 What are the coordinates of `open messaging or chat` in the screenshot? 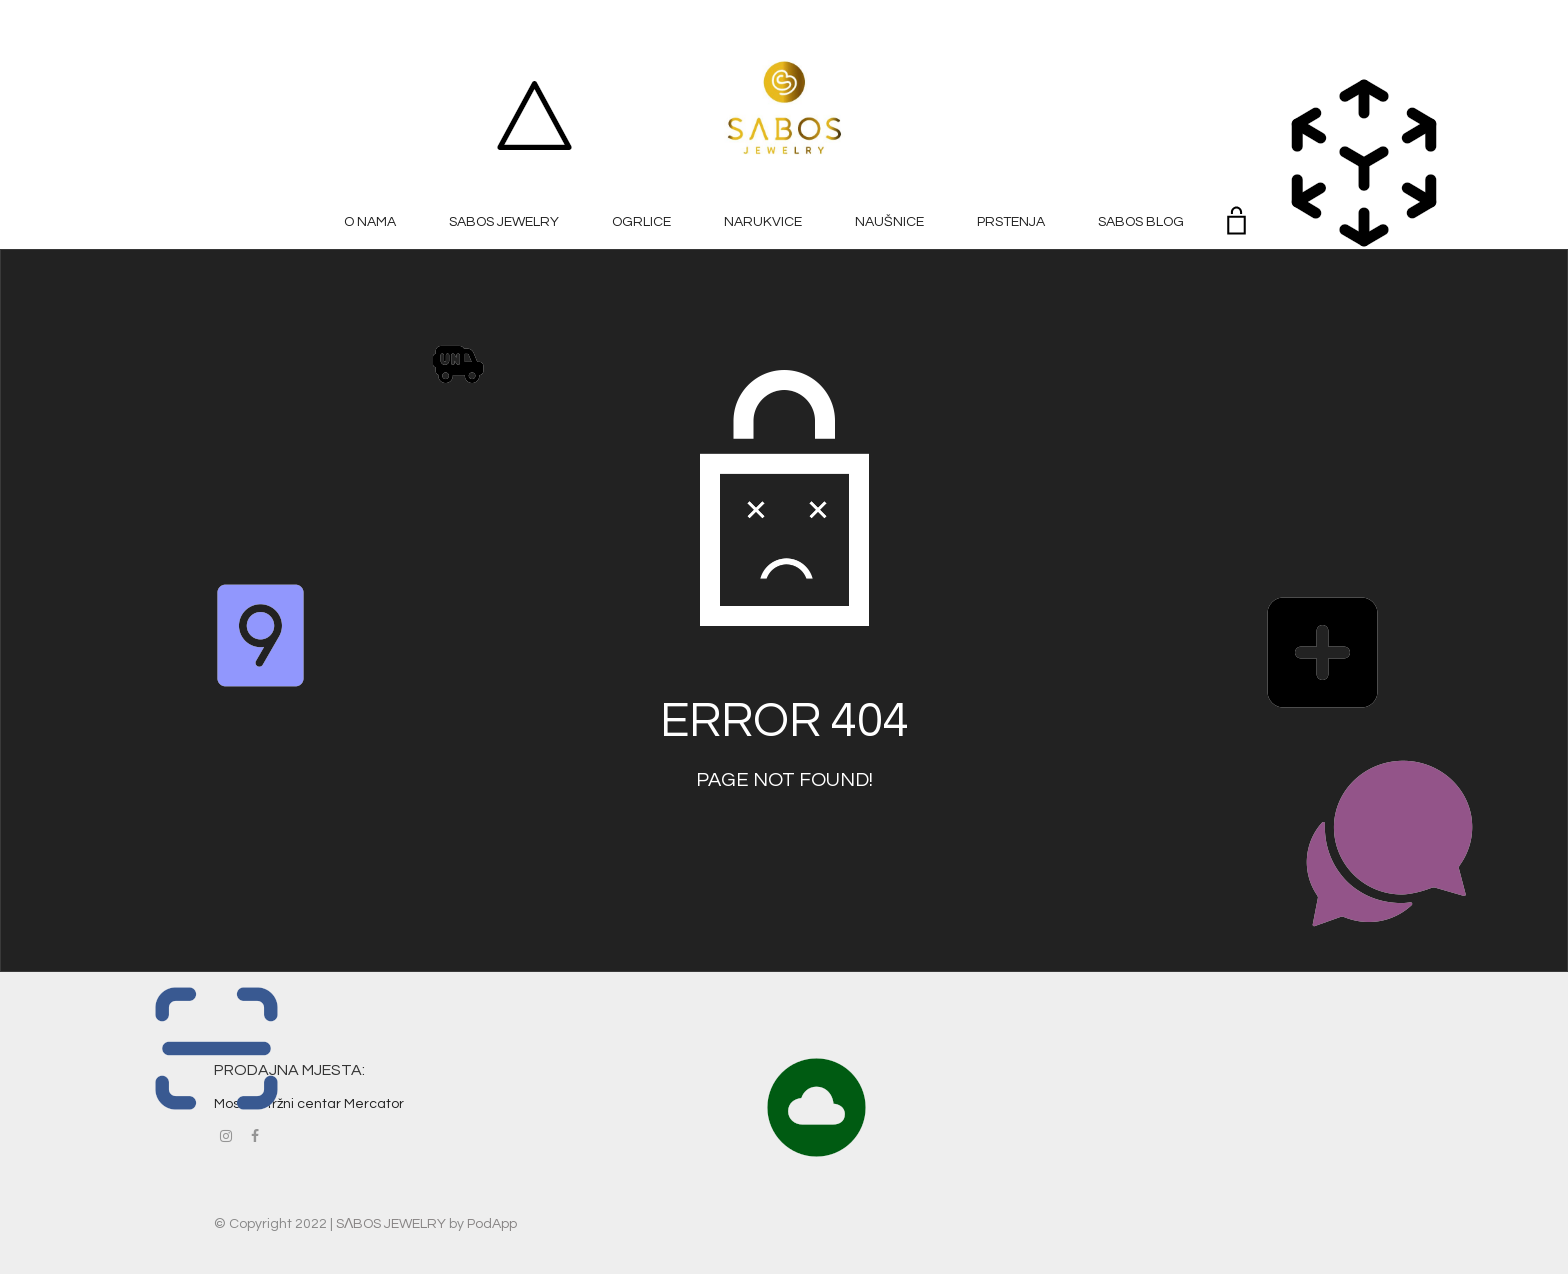 It's located at (1389, 843).